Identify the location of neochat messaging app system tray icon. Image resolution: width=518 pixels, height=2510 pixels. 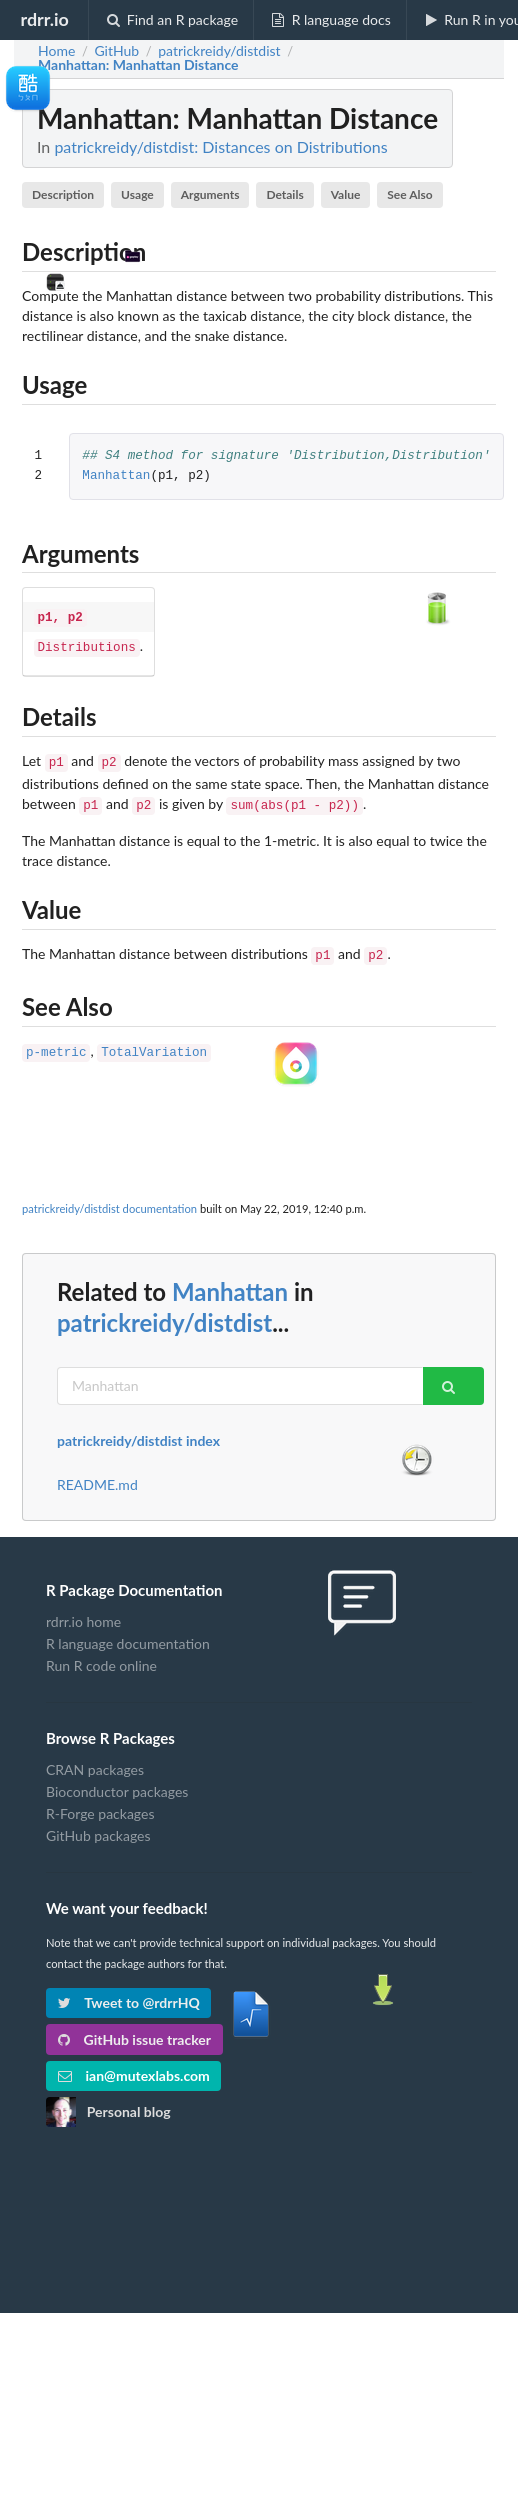
(362, 1603).